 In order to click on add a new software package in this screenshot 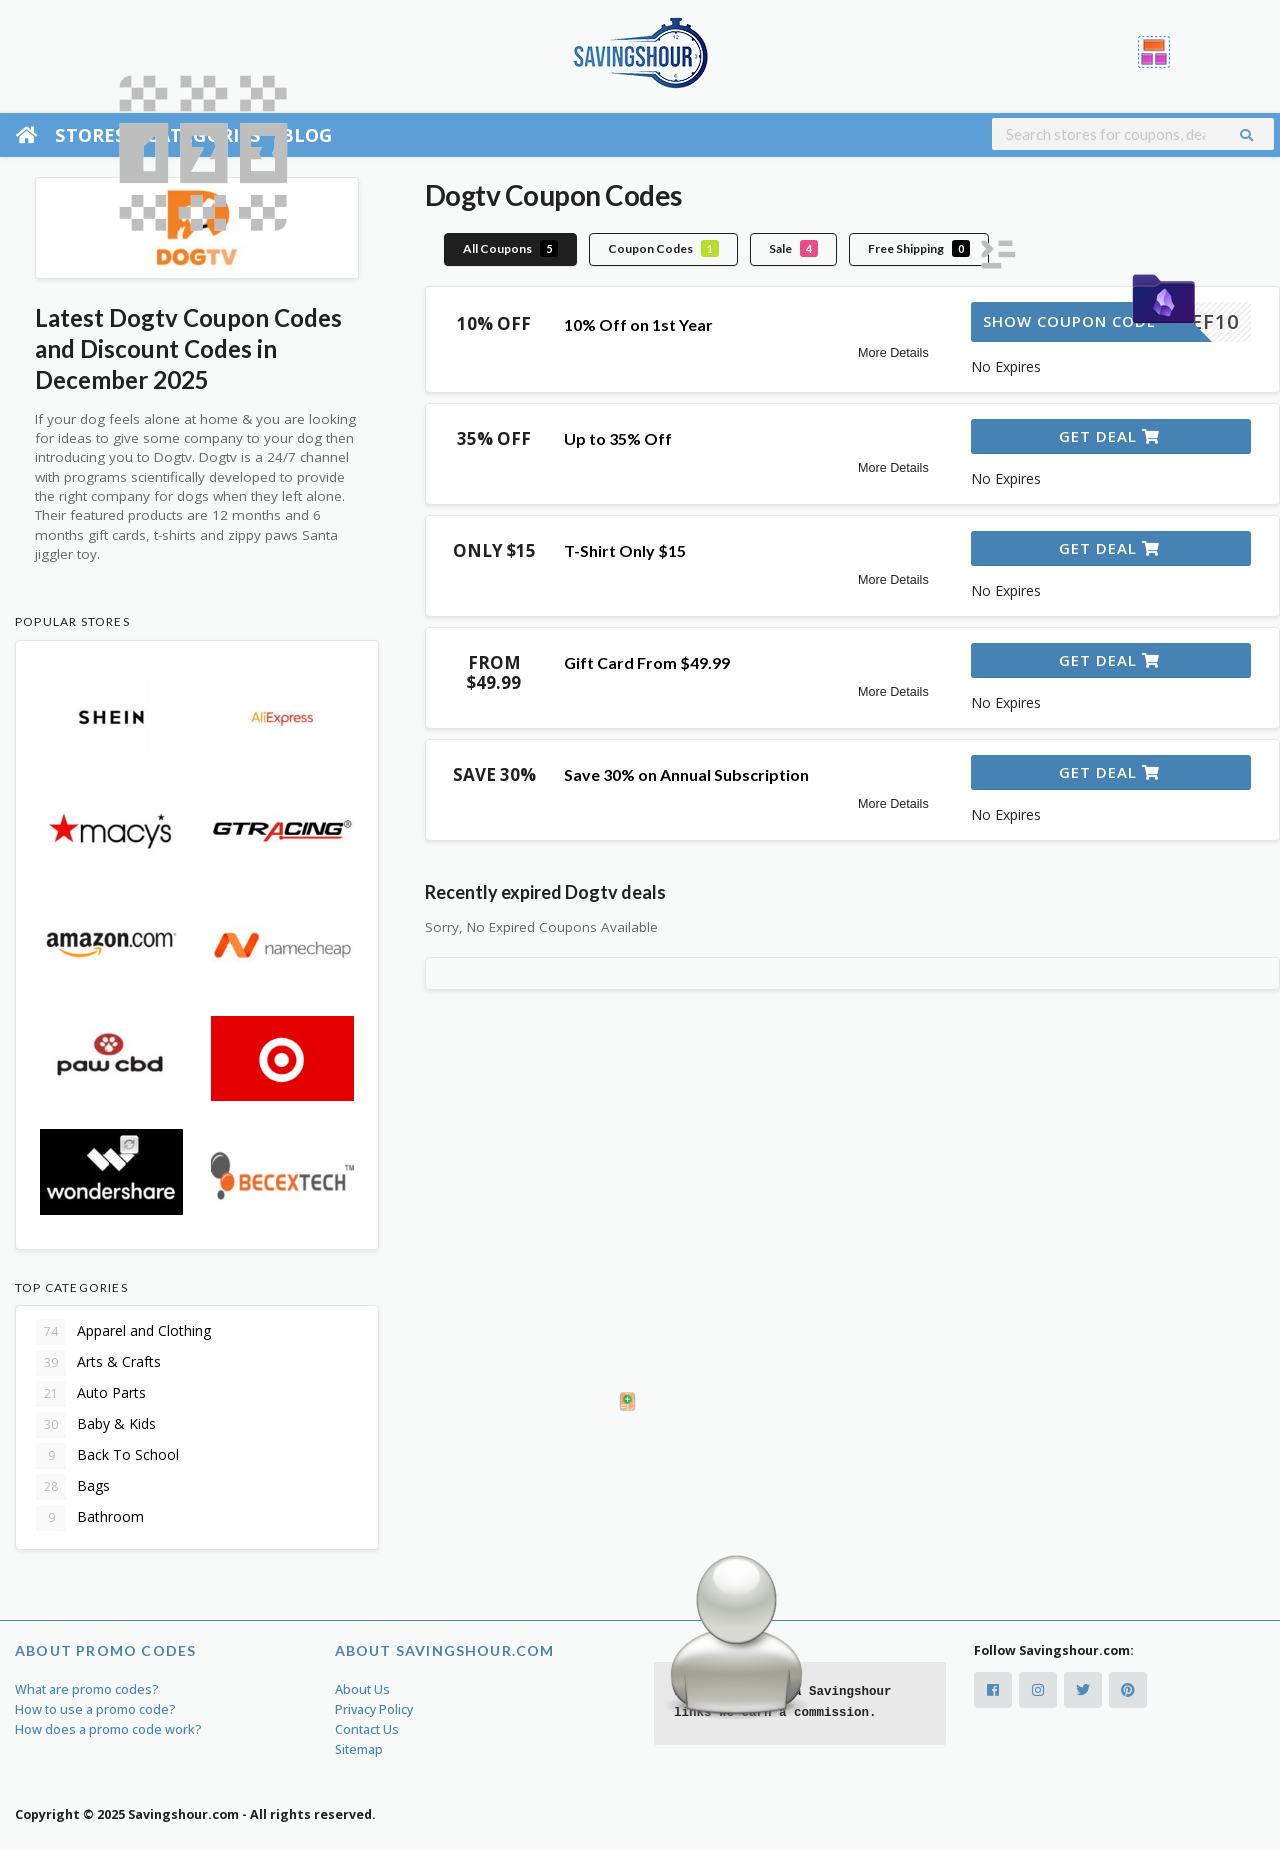, I will do `click(627, 1401)`.